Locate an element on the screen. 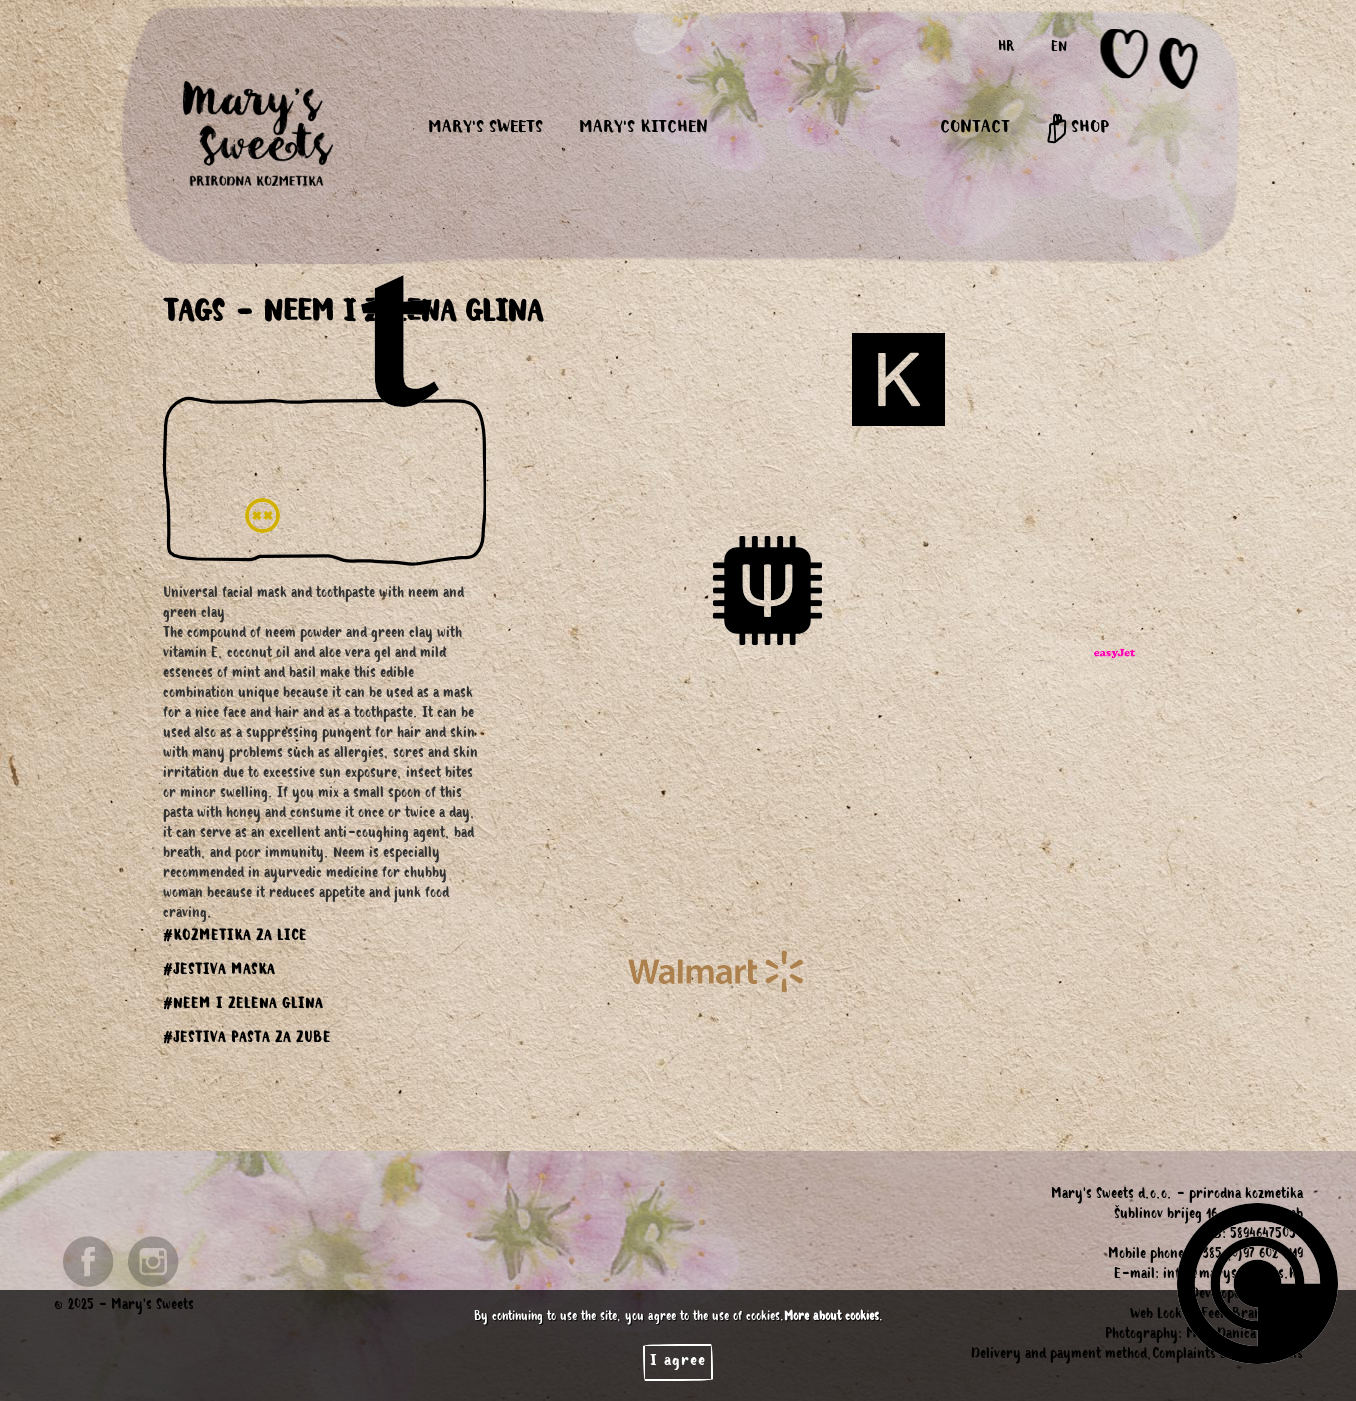  Keras deep learning framework logo is located at coordinates (898, 379).